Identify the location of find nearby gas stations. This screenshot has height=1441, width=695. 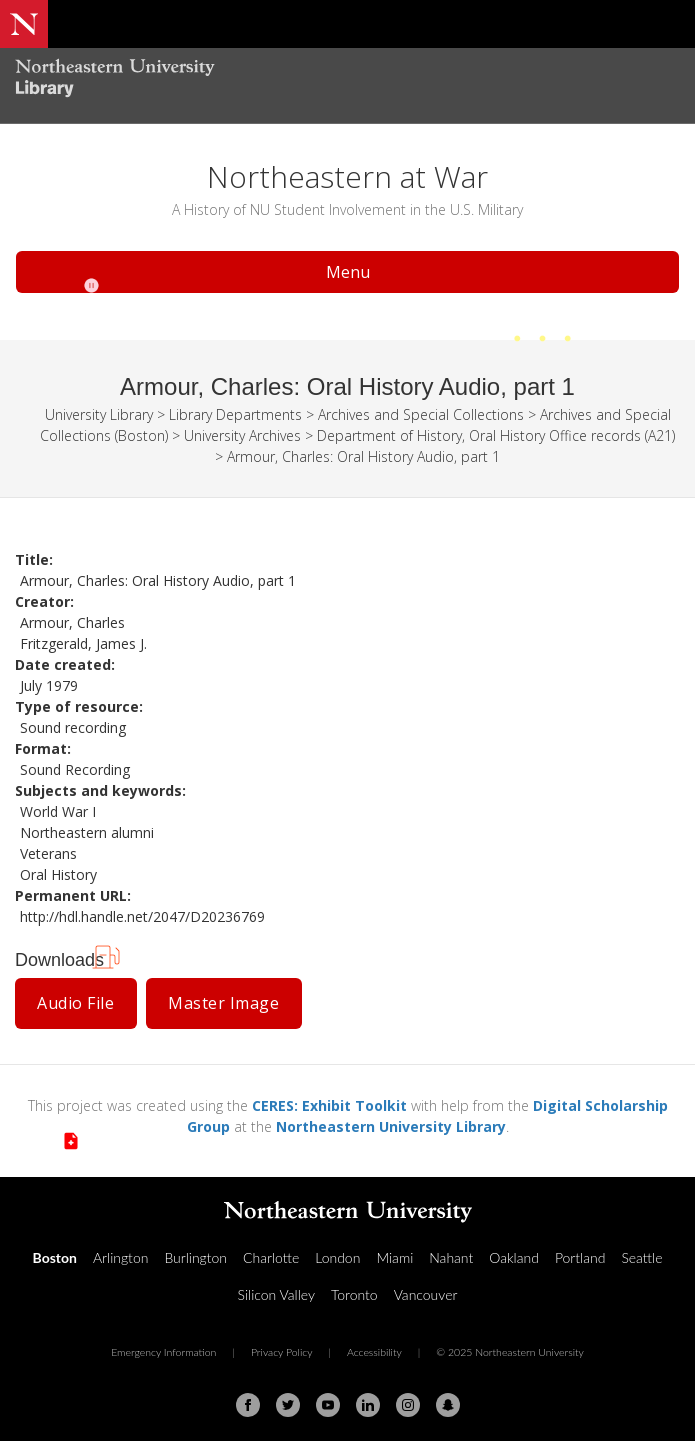
(105, 957).